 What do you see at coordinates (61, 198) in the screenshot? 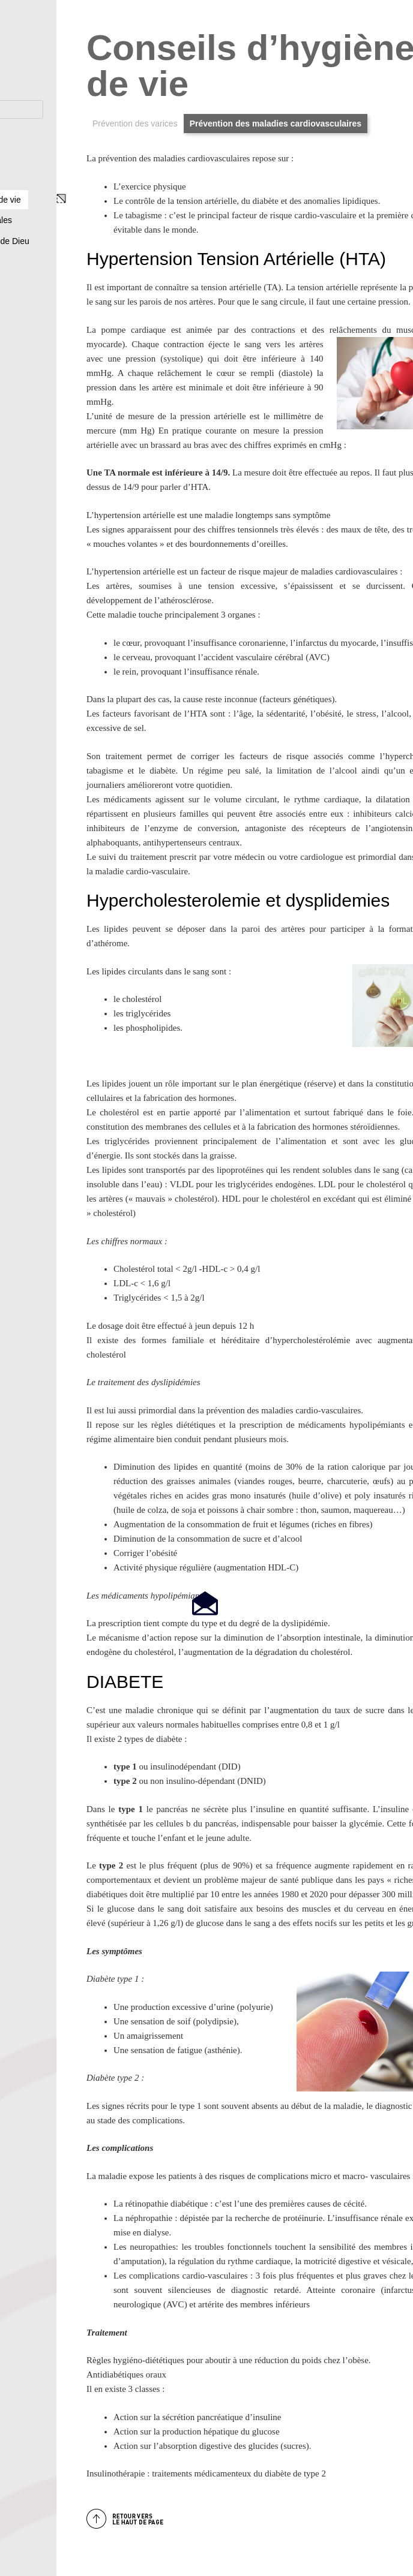
I see `invert current selection` at bounding box center [61, 198].